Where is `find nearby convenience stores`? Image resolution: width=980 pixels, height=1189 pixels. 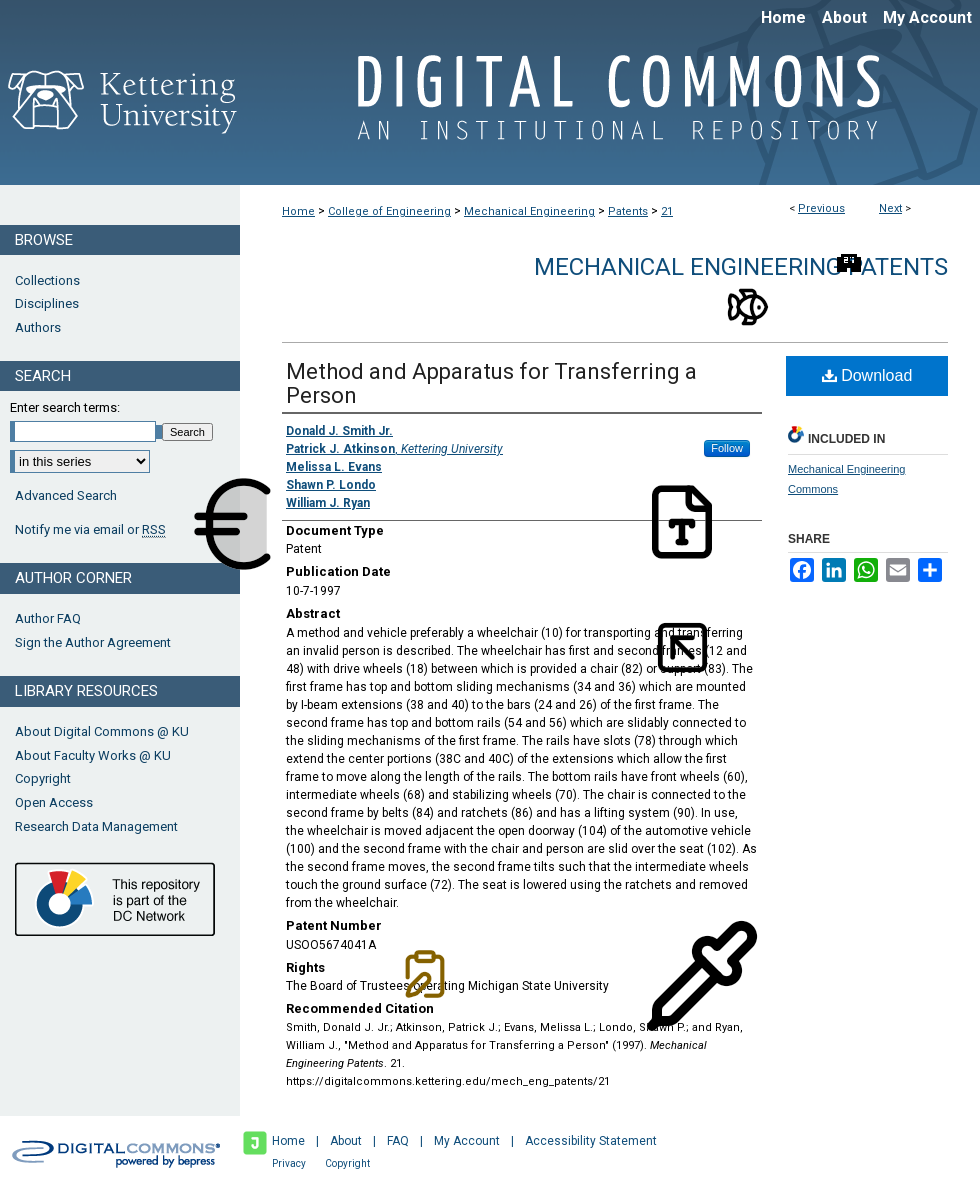
find nearby convenience stores is located at coordinates (849, 263).